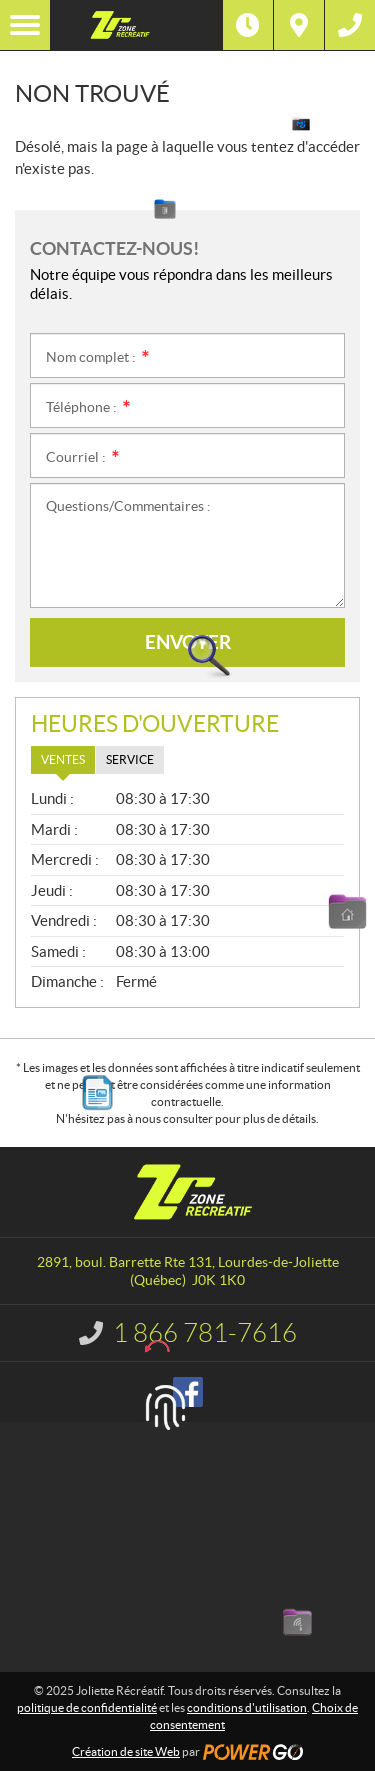  What do you see at coordinates (158, 1346) in the screenshot?
I see `undo the last action` at bounding box center [158, 1346].